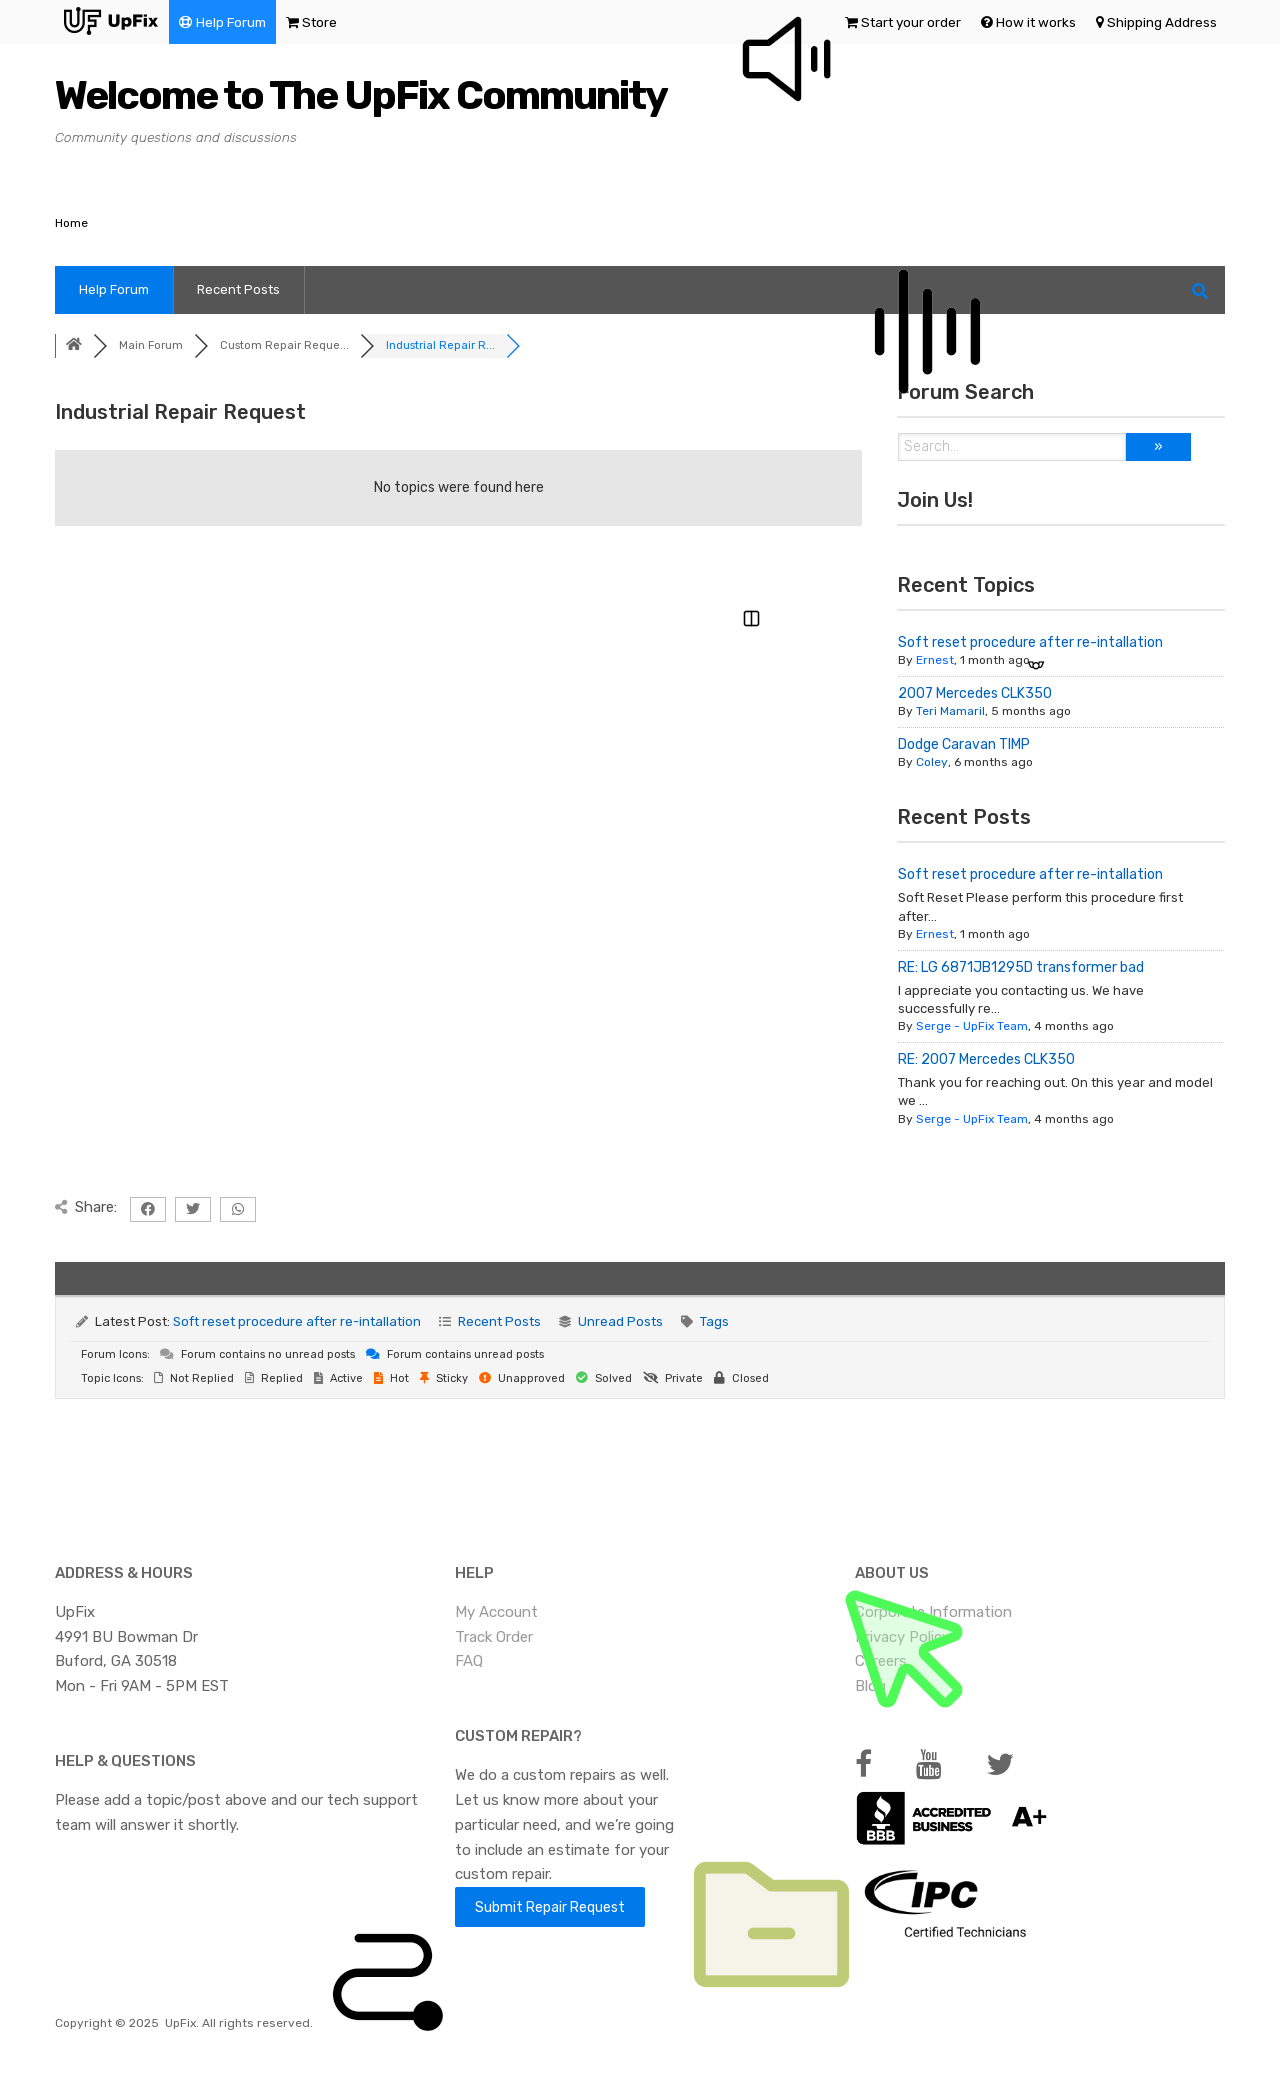 The width and height of the screenshot is (1280, 2082). I want to click on remove a folder, so click(771, 1921).